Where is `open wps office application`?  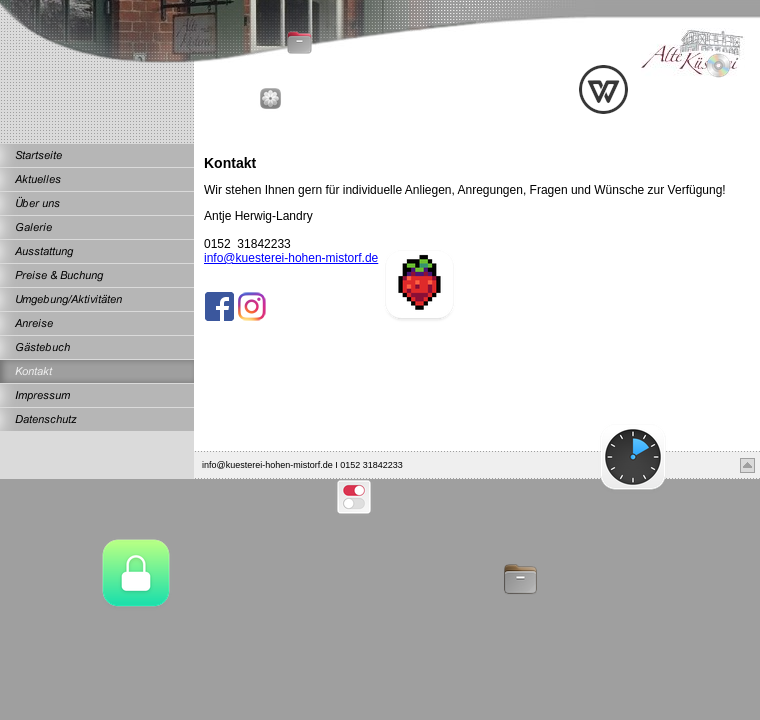 open wps office application is located at coordinates (603, 89).